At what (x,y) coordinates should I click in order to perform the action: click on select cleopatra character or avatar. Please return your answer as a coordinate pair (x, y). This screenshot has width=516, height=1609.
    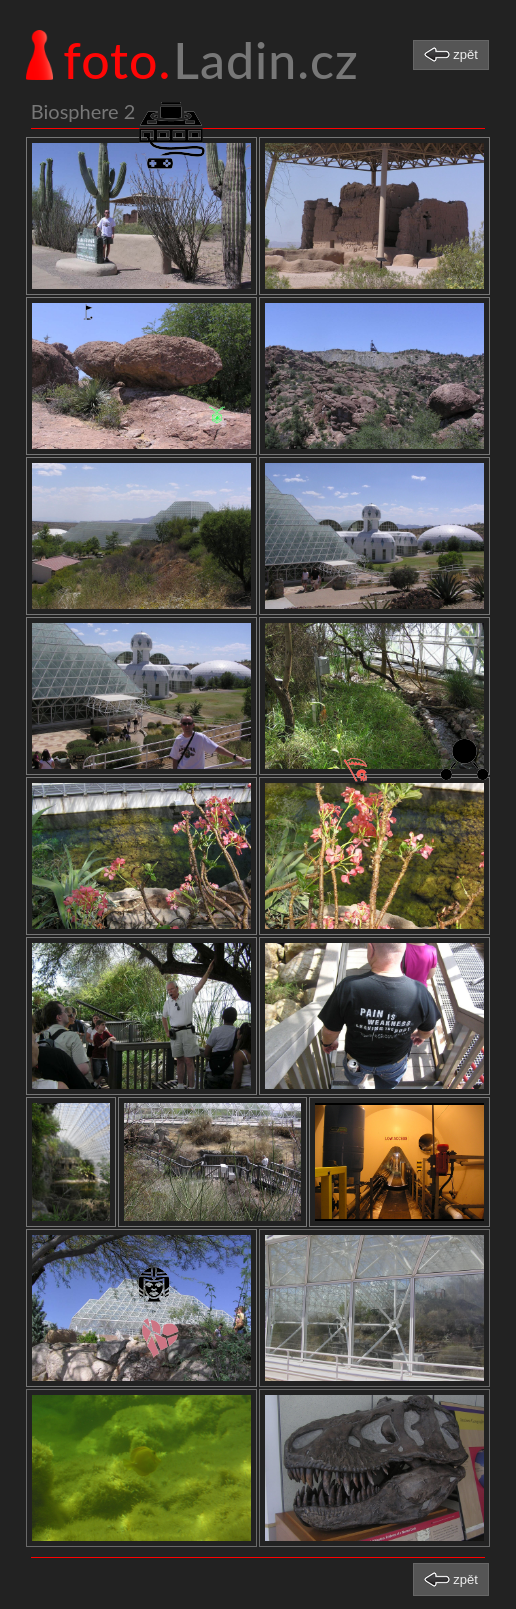
    Looking at the image, I should click on (154, 1284).